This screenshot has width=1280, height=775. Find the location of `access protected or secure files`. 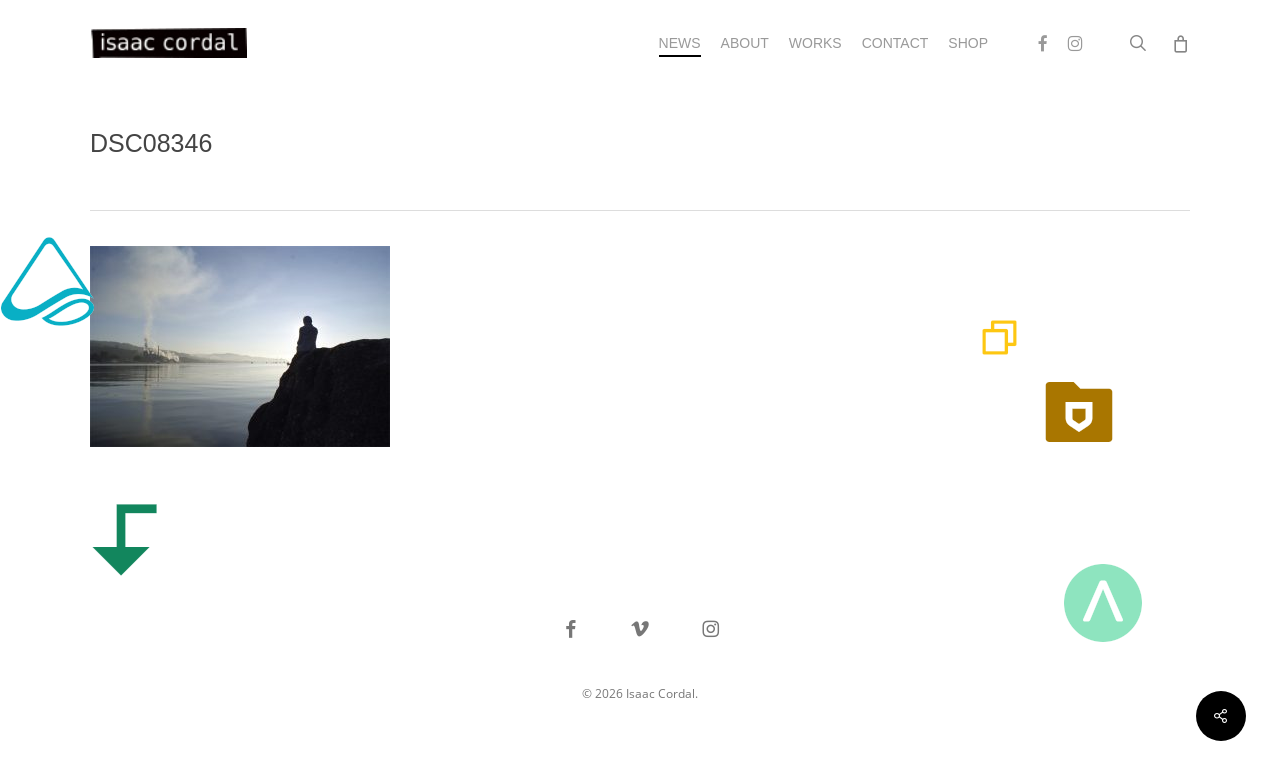

access protected or secure files is located at coordinates (1079, 412).